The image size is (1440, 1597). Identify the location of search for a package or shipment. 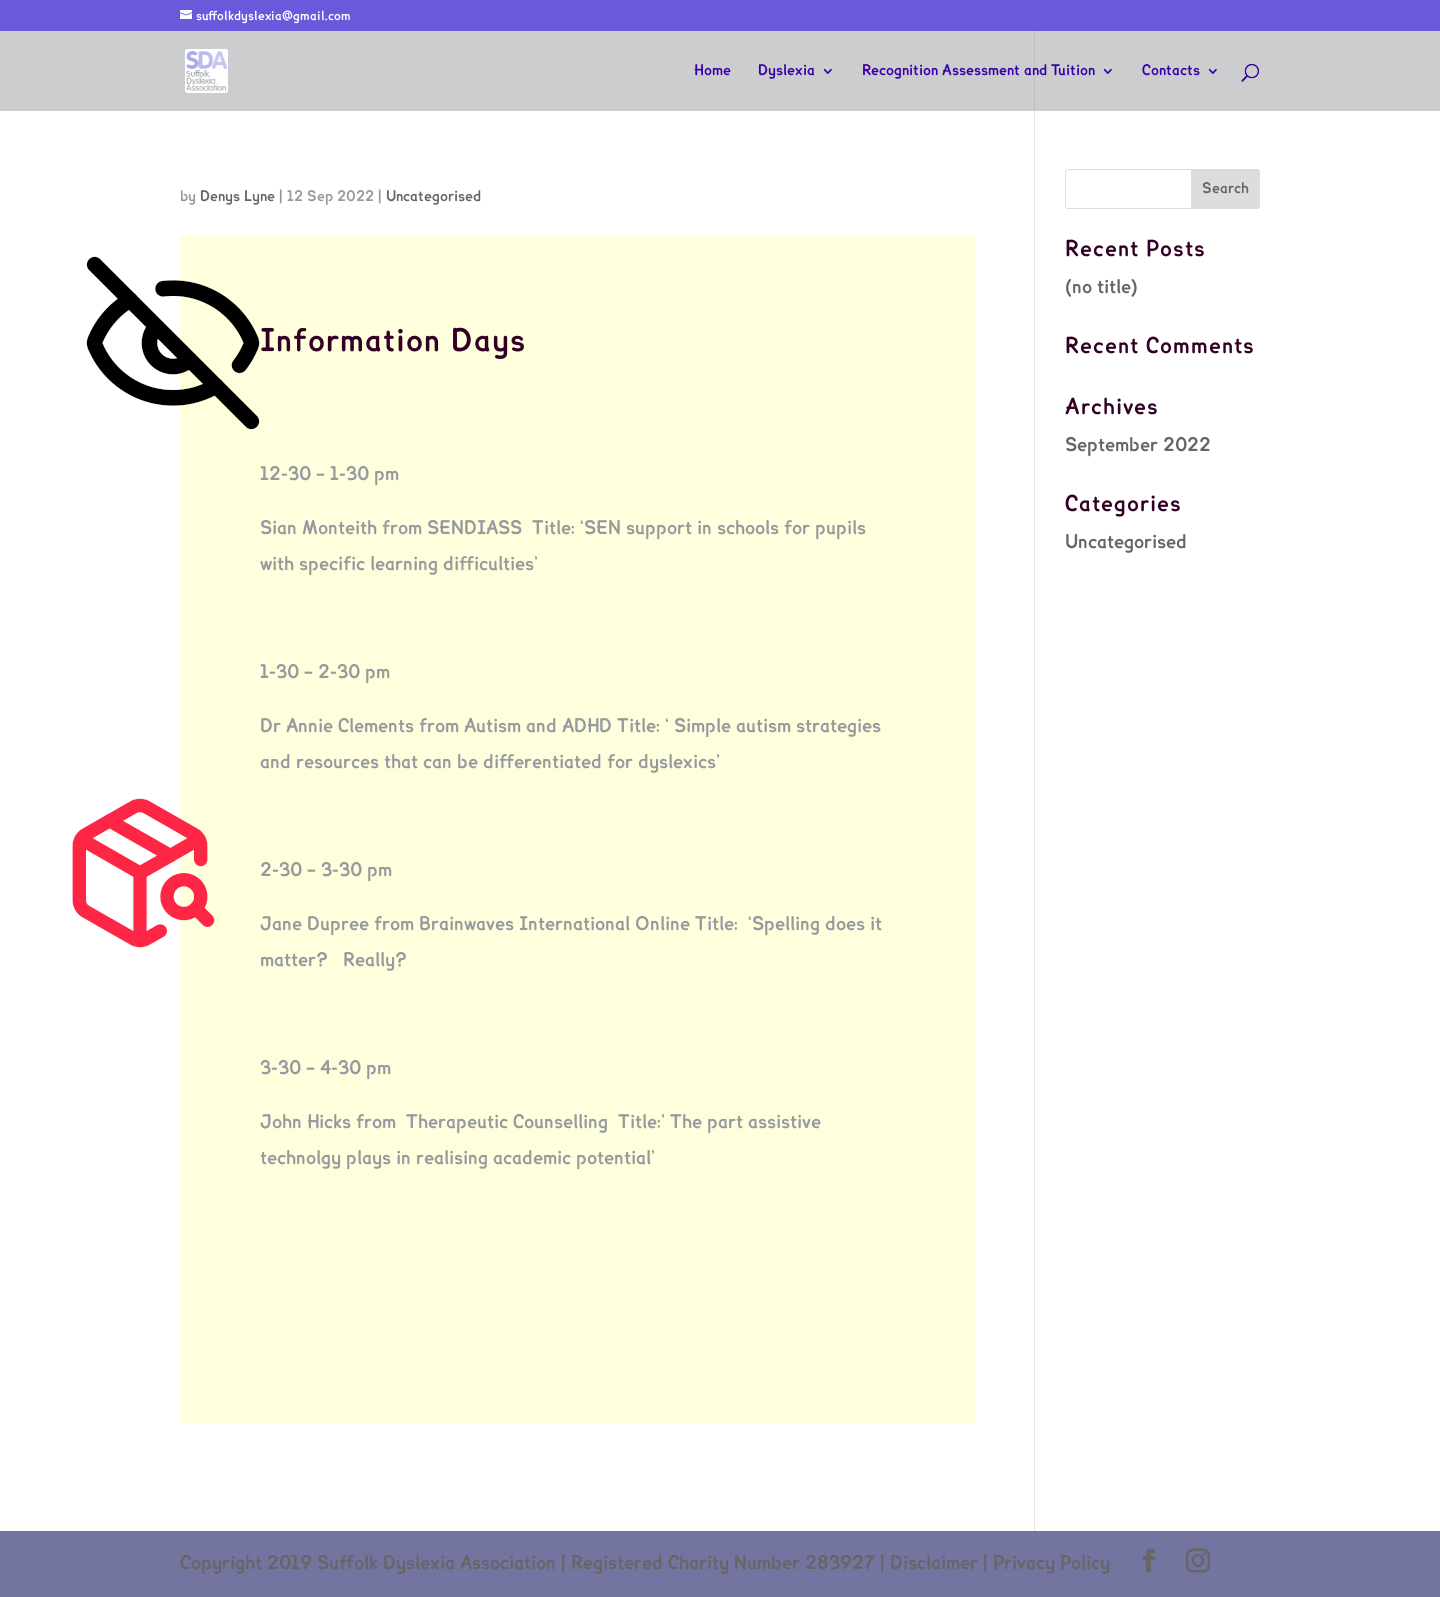
(140, 873).